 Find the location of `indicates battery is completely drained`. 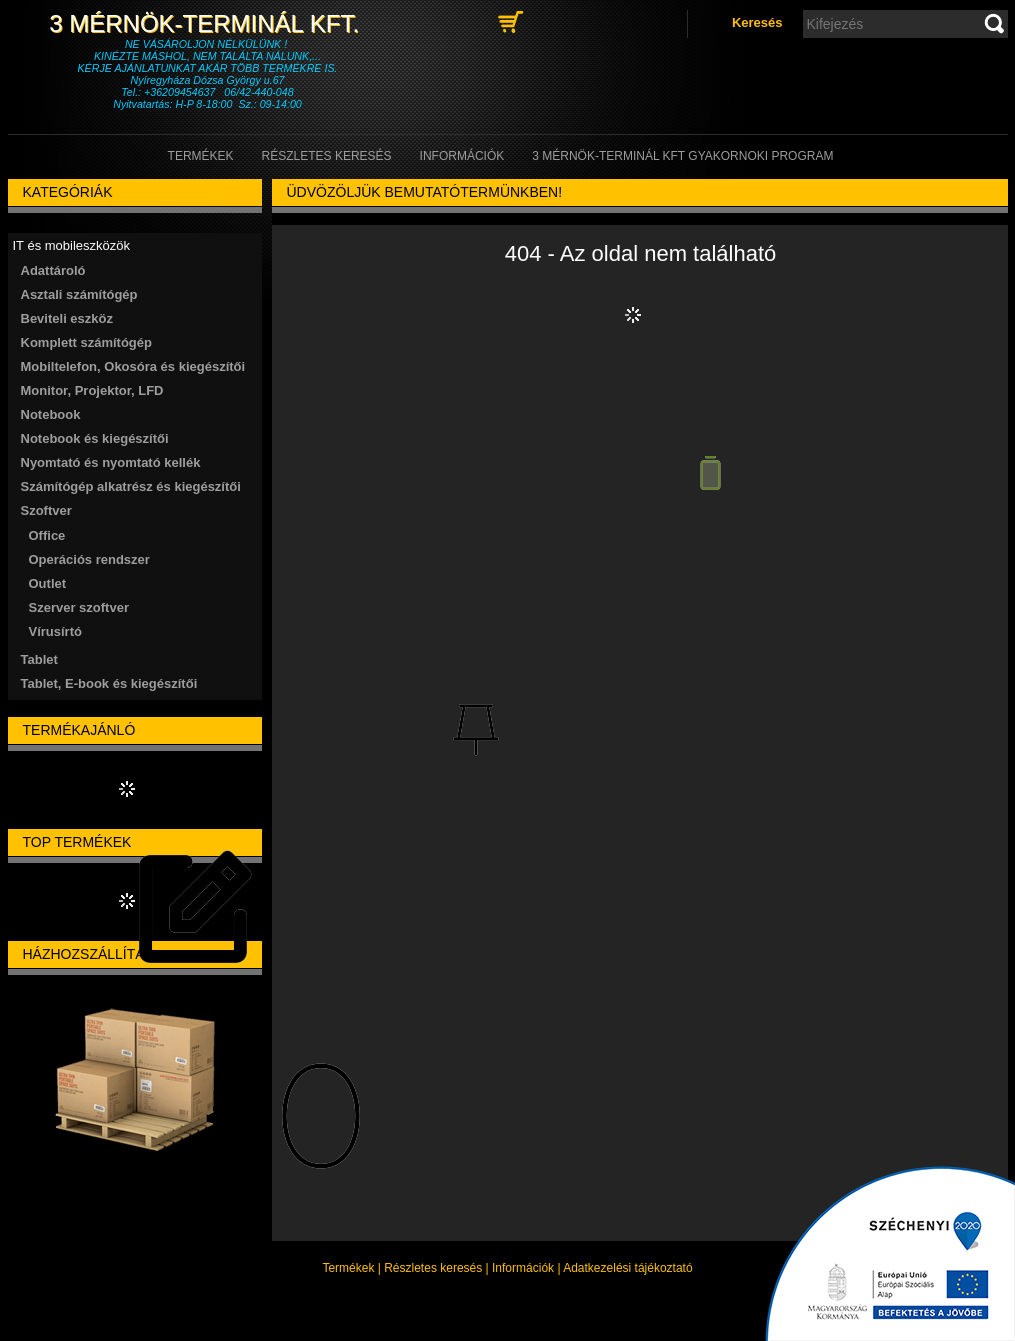

indicates battery is completely drained is located at coordinates (710, 473).